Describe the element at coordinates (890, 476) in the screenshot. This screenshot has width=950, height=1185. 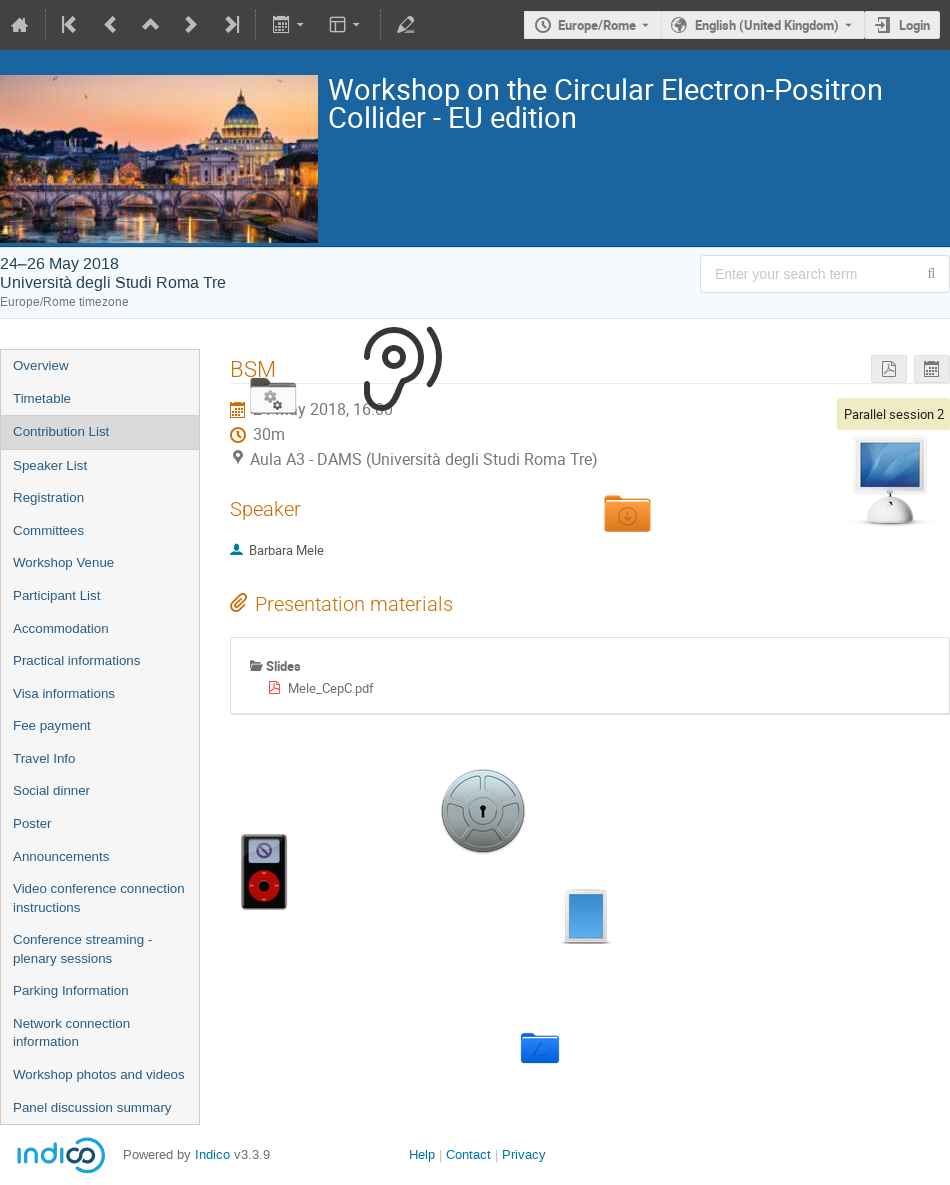
I see `represents an iMac G4 device in system settings` at that location.